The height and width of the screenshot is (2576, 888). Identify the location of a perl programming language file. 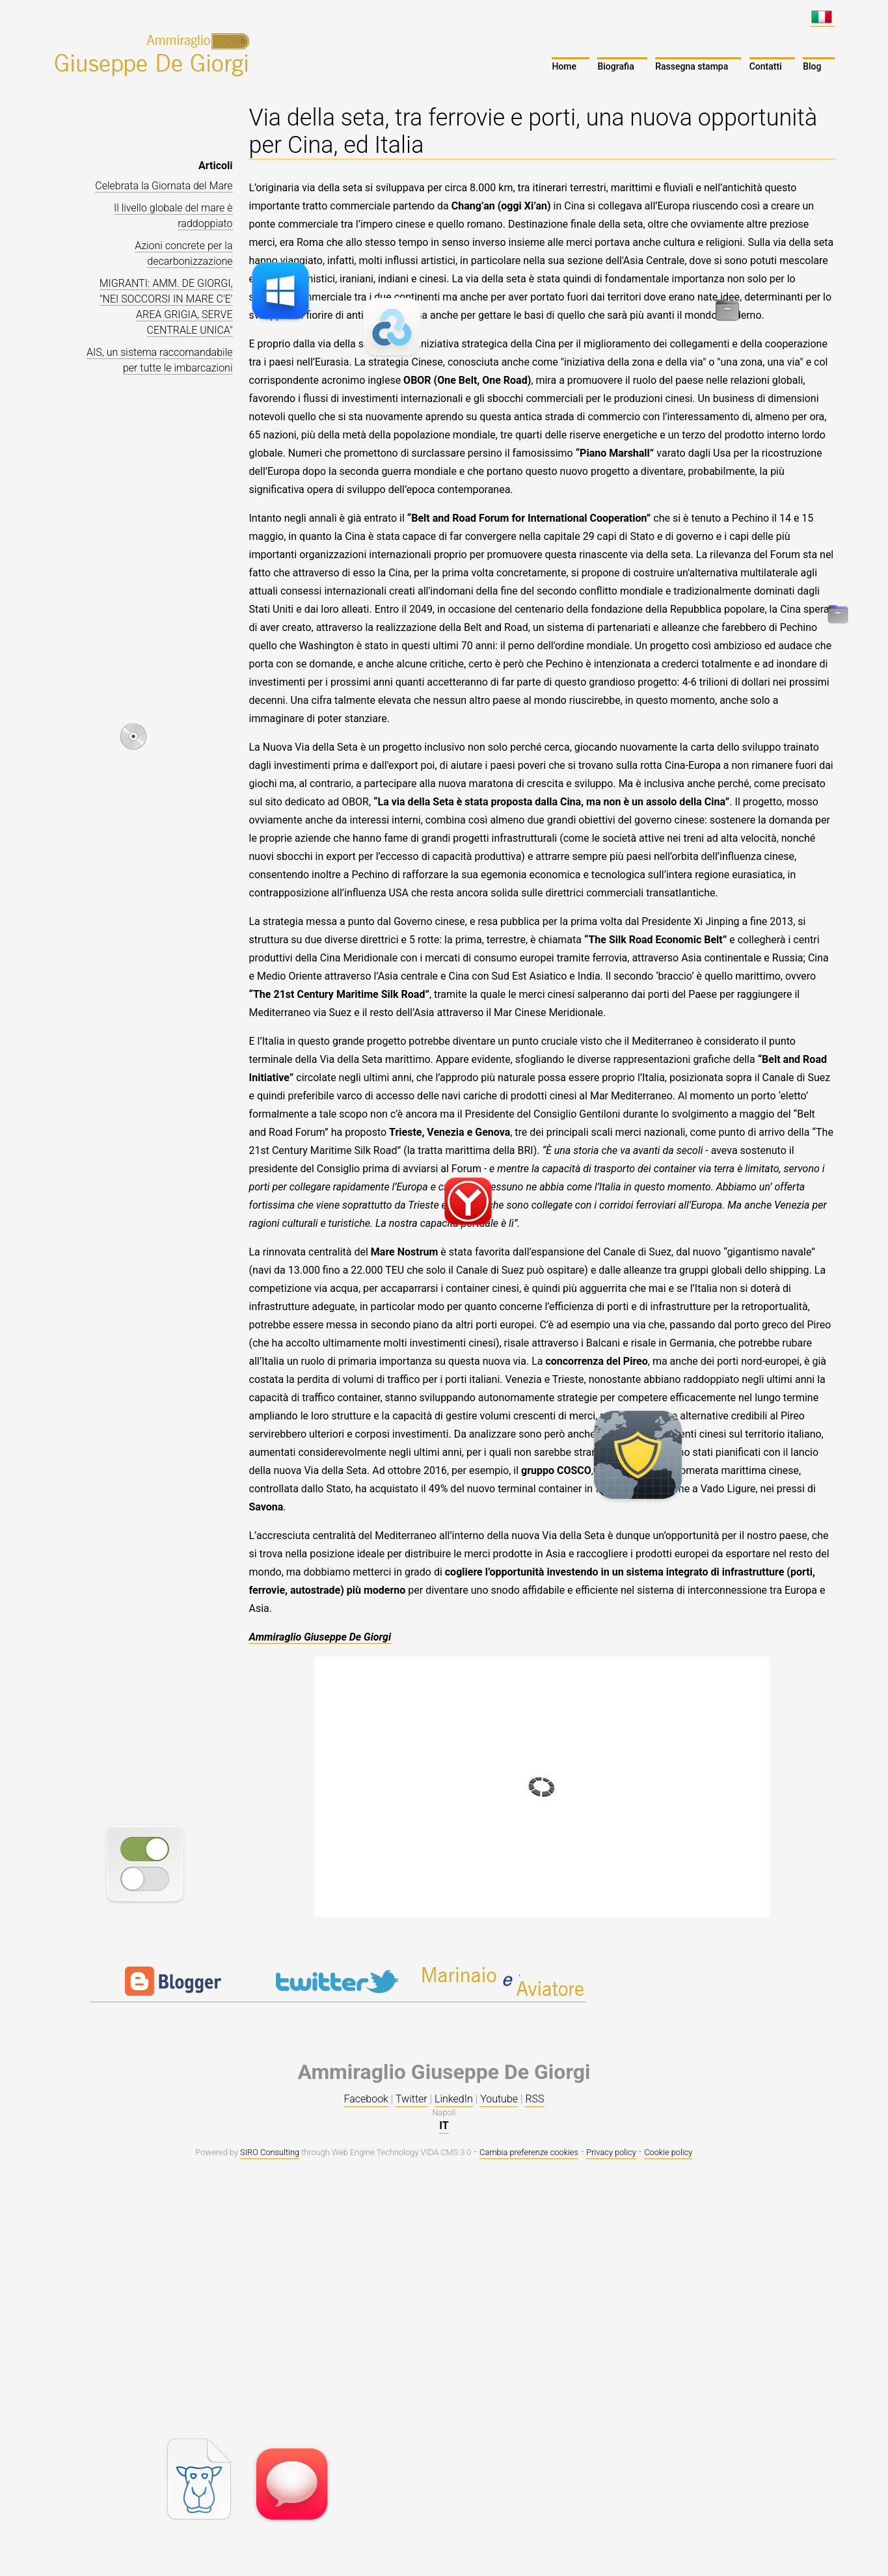
(199, 2479).